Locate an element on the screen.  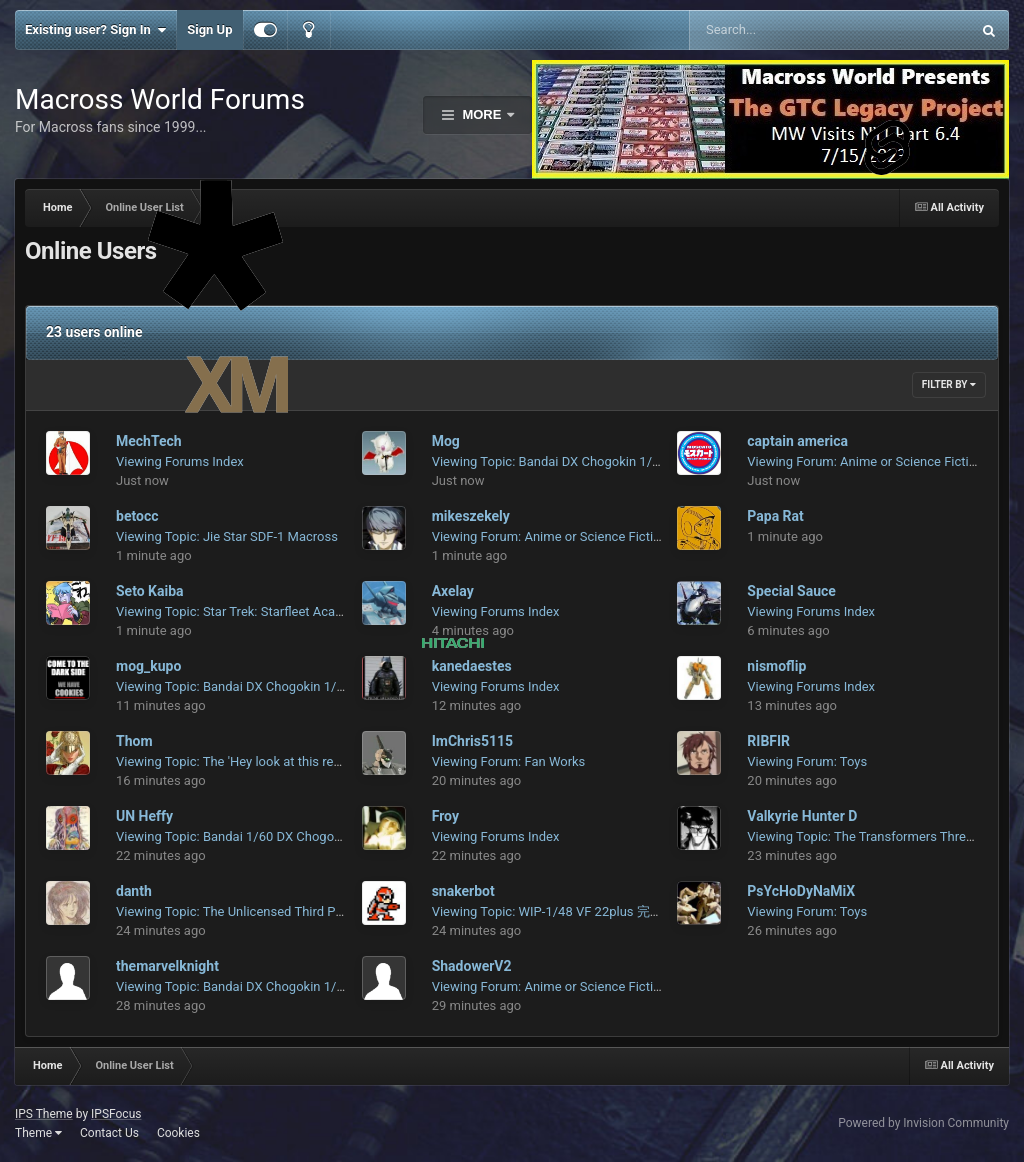
diaspora social network logo is located at coordinates (215, 245).